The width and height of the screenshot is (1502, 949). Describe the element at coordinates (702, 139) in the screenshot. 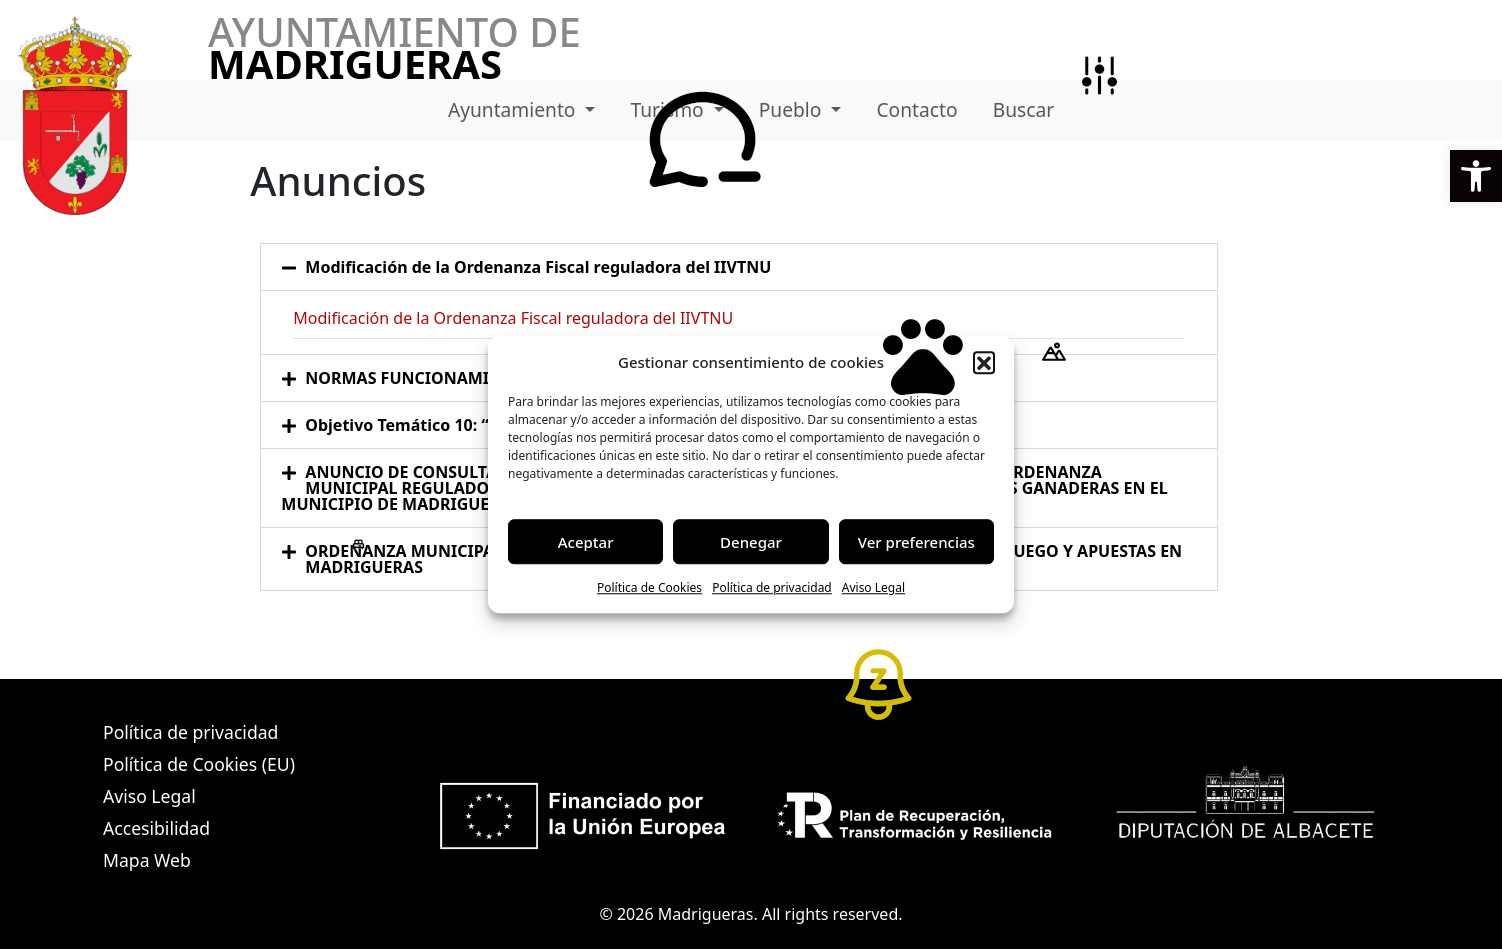

I see `remove a message or conversation` at that location.